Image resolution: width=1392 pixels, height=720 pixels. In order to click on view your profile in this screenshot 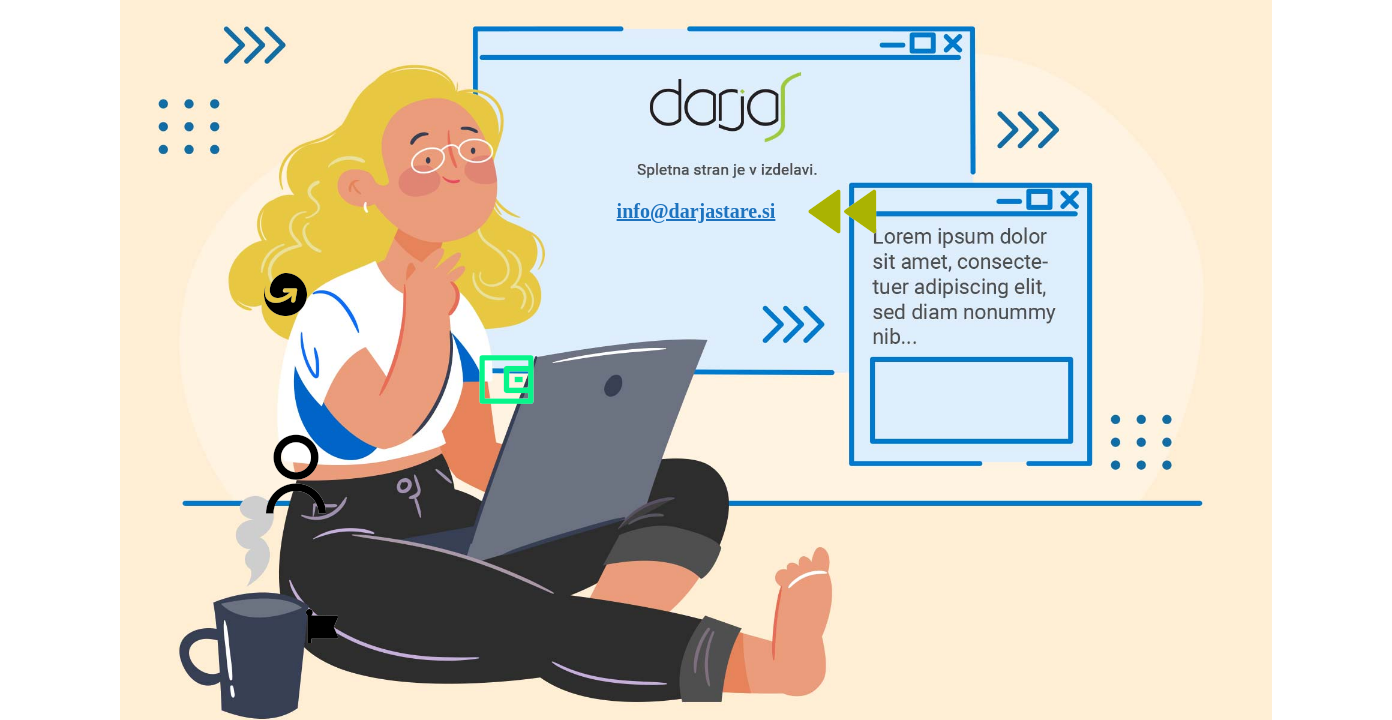, I will do `click(296, 476)`.